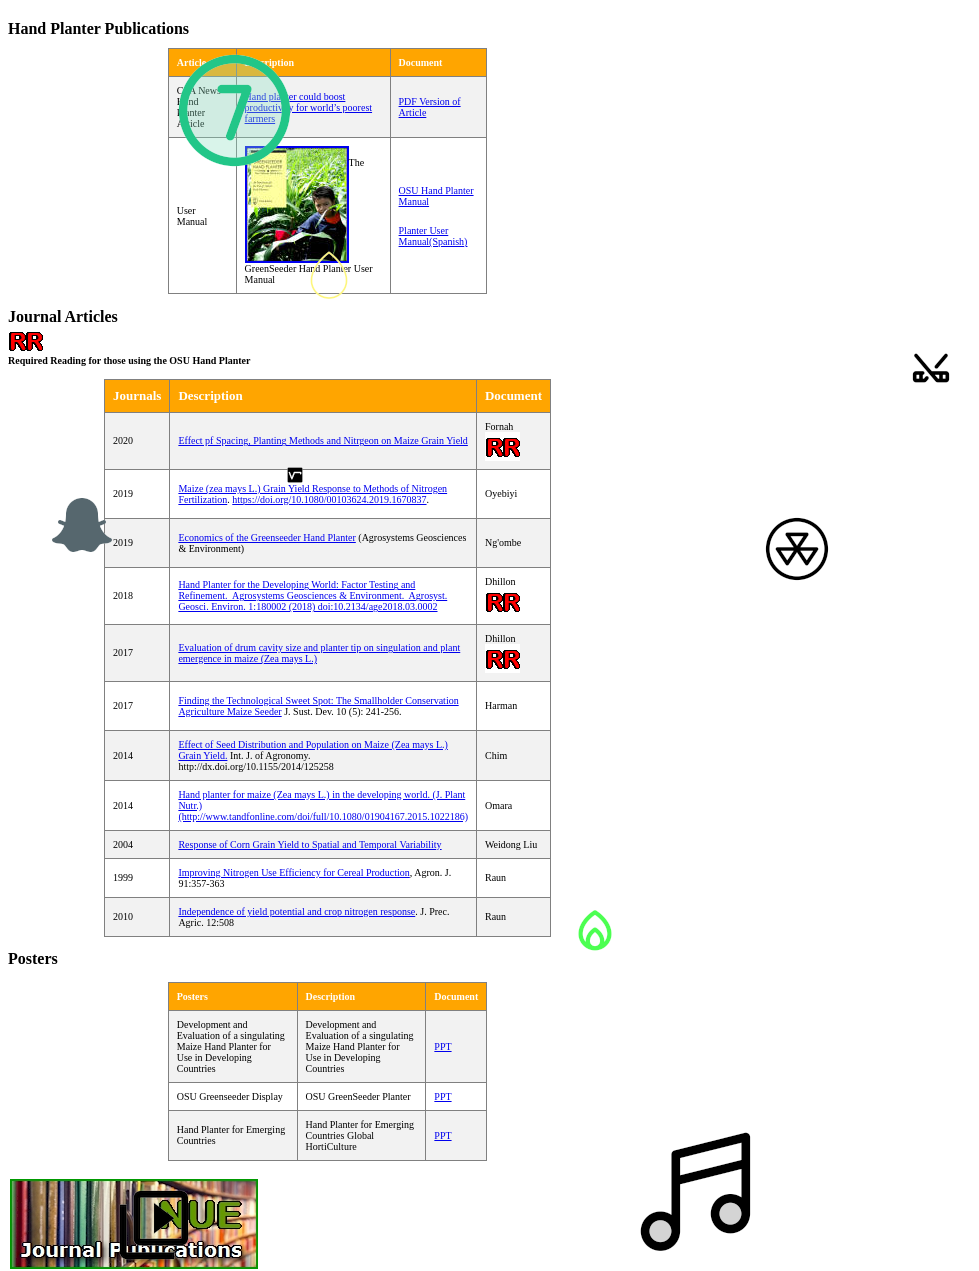 The width and height of the screenshot is (979, 1271). What do you see at coordinates (154, 1225) in the screenshot?
I see `access your video library` at bounding box center [154, 1225].